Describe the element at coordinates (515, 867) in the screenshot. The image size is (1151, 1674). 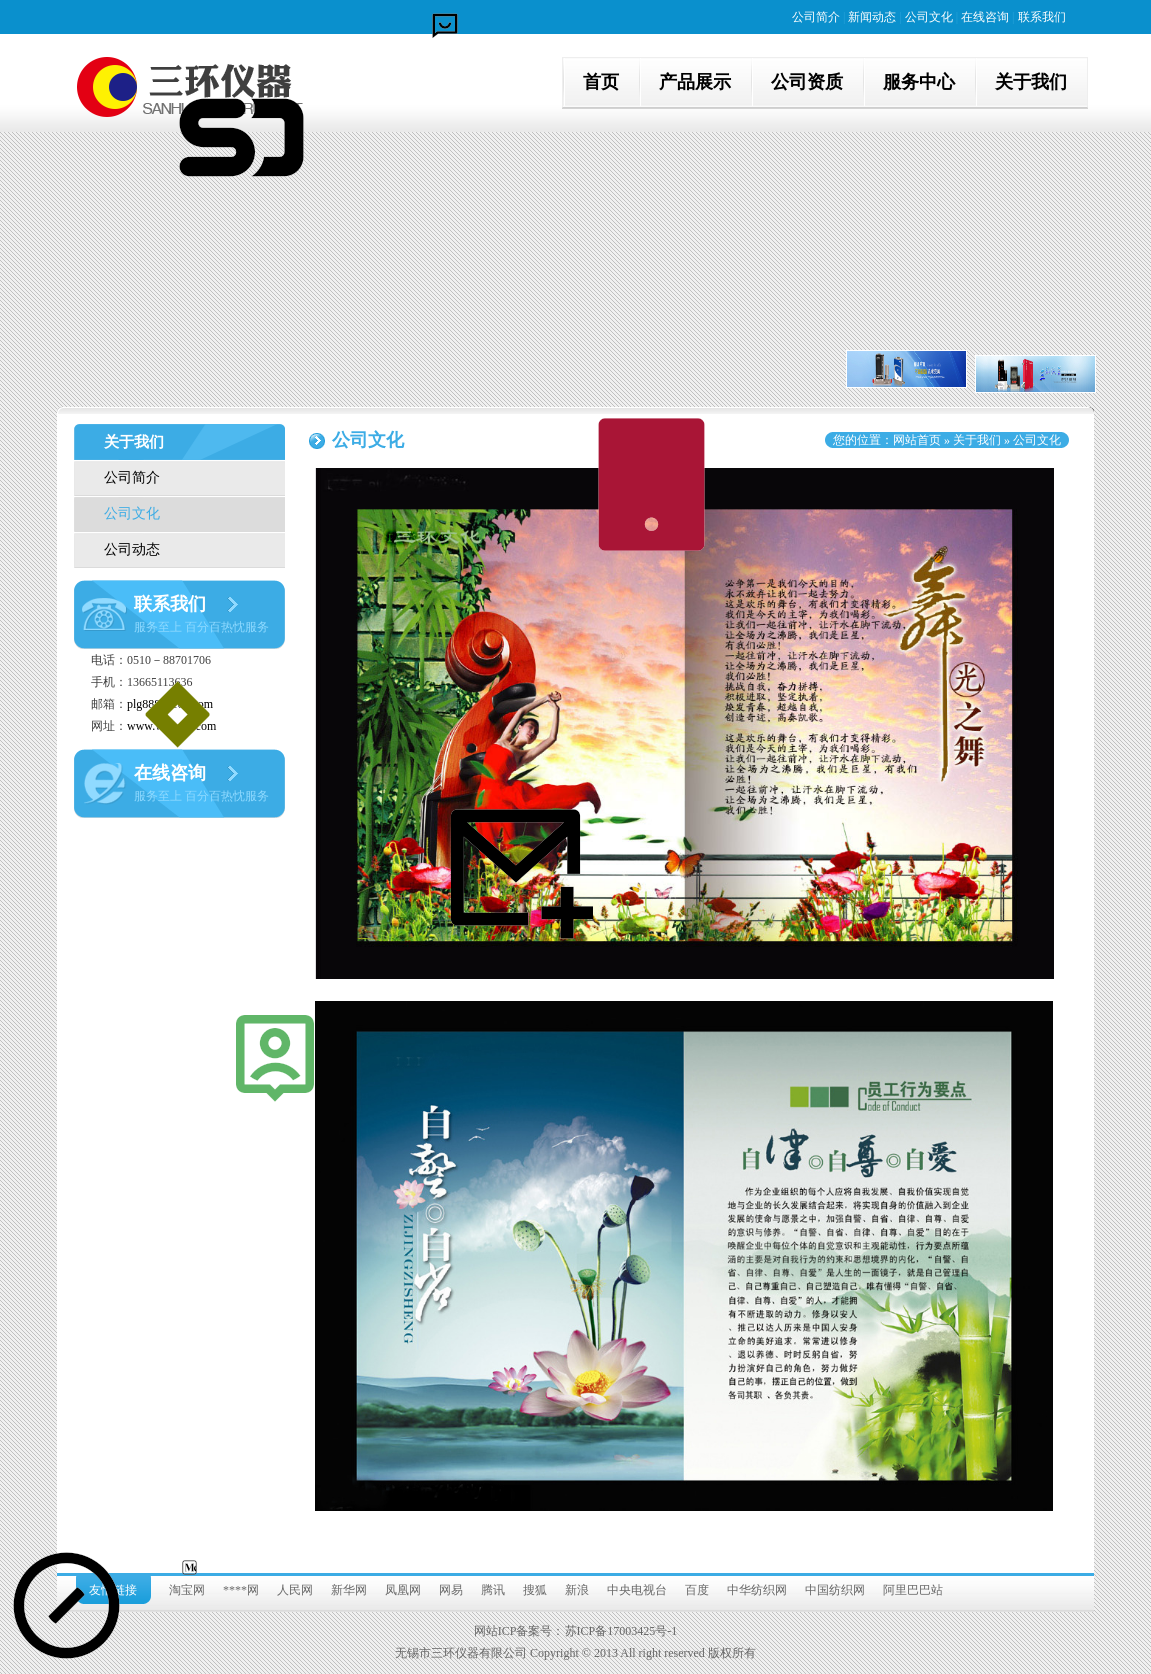
I see `compose a new email` at that location.